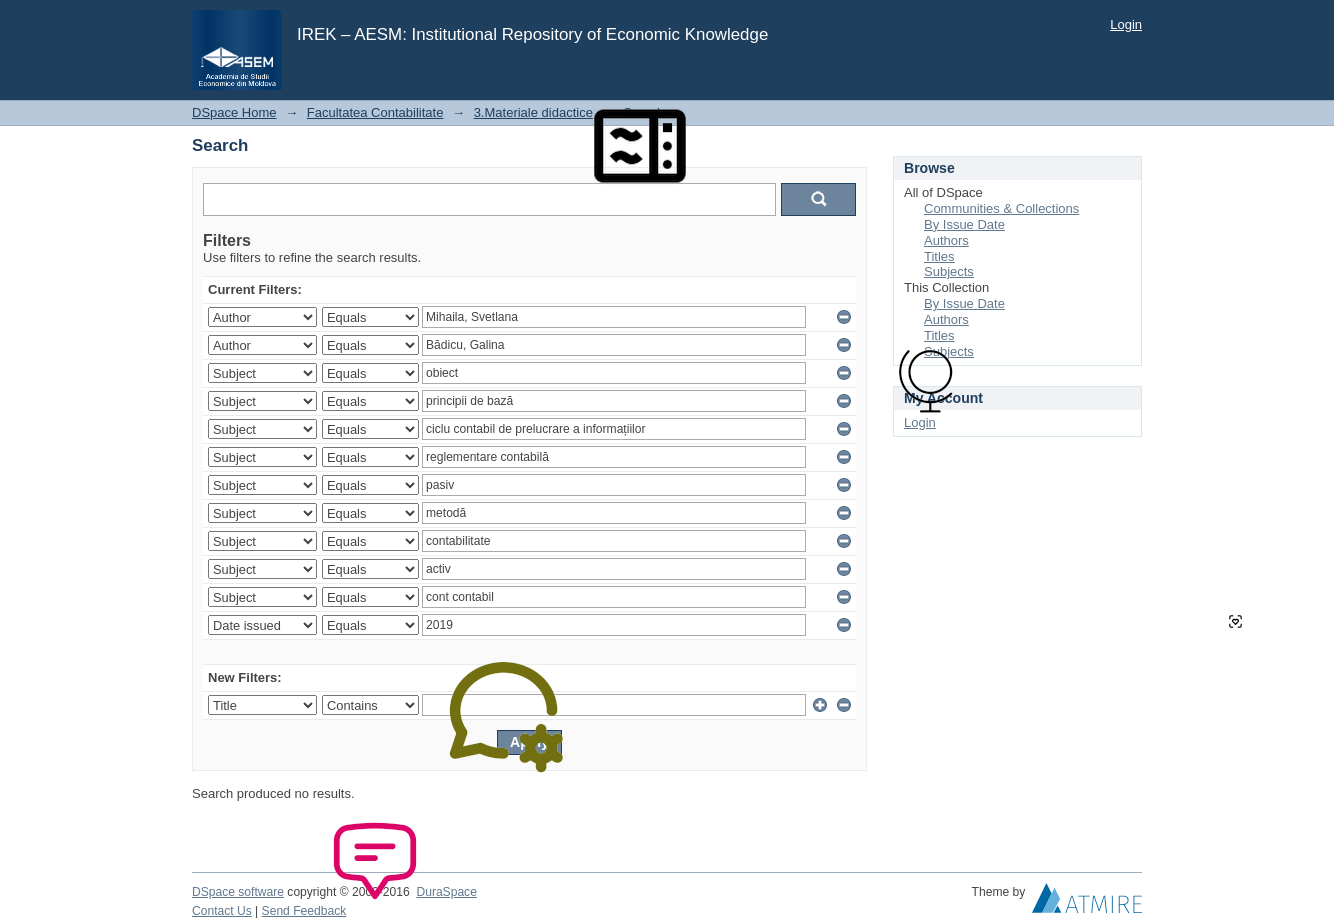 Image resolution: width=1334 pixels, height=923 pixels. Describe the element at coordinates (928, 379) in the screenshot. I see `view global or worldwide settings` at that location.